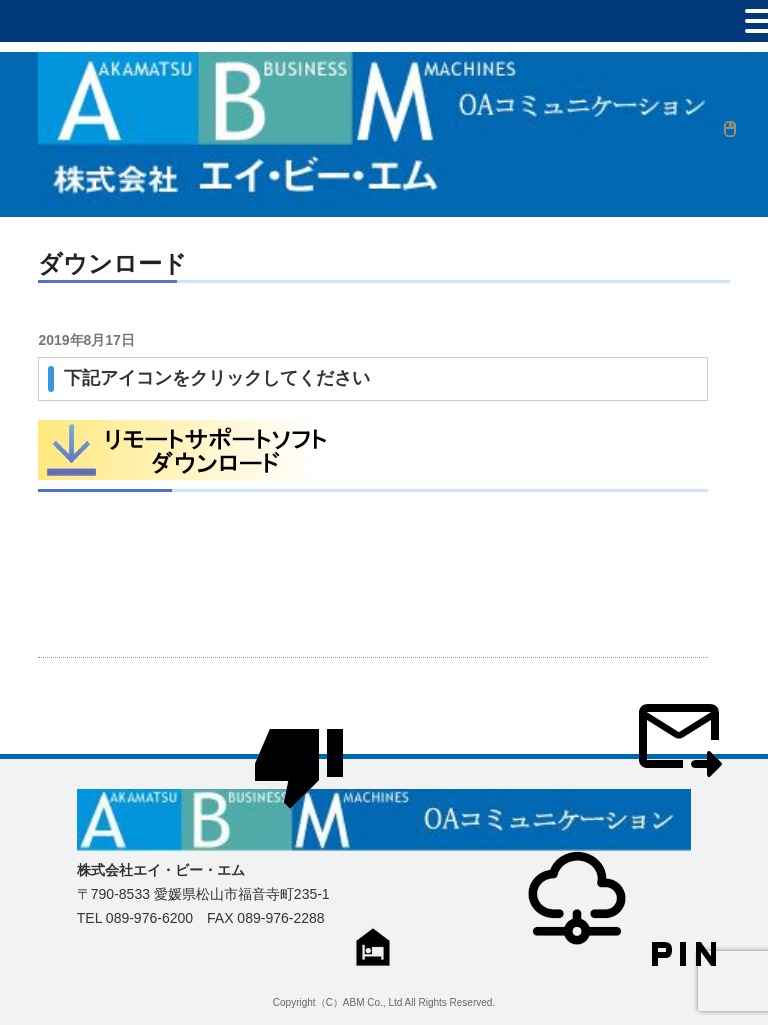 This screenshot has width=768, height=1025. I want to click on perform a right-click action, so click(730, 129).